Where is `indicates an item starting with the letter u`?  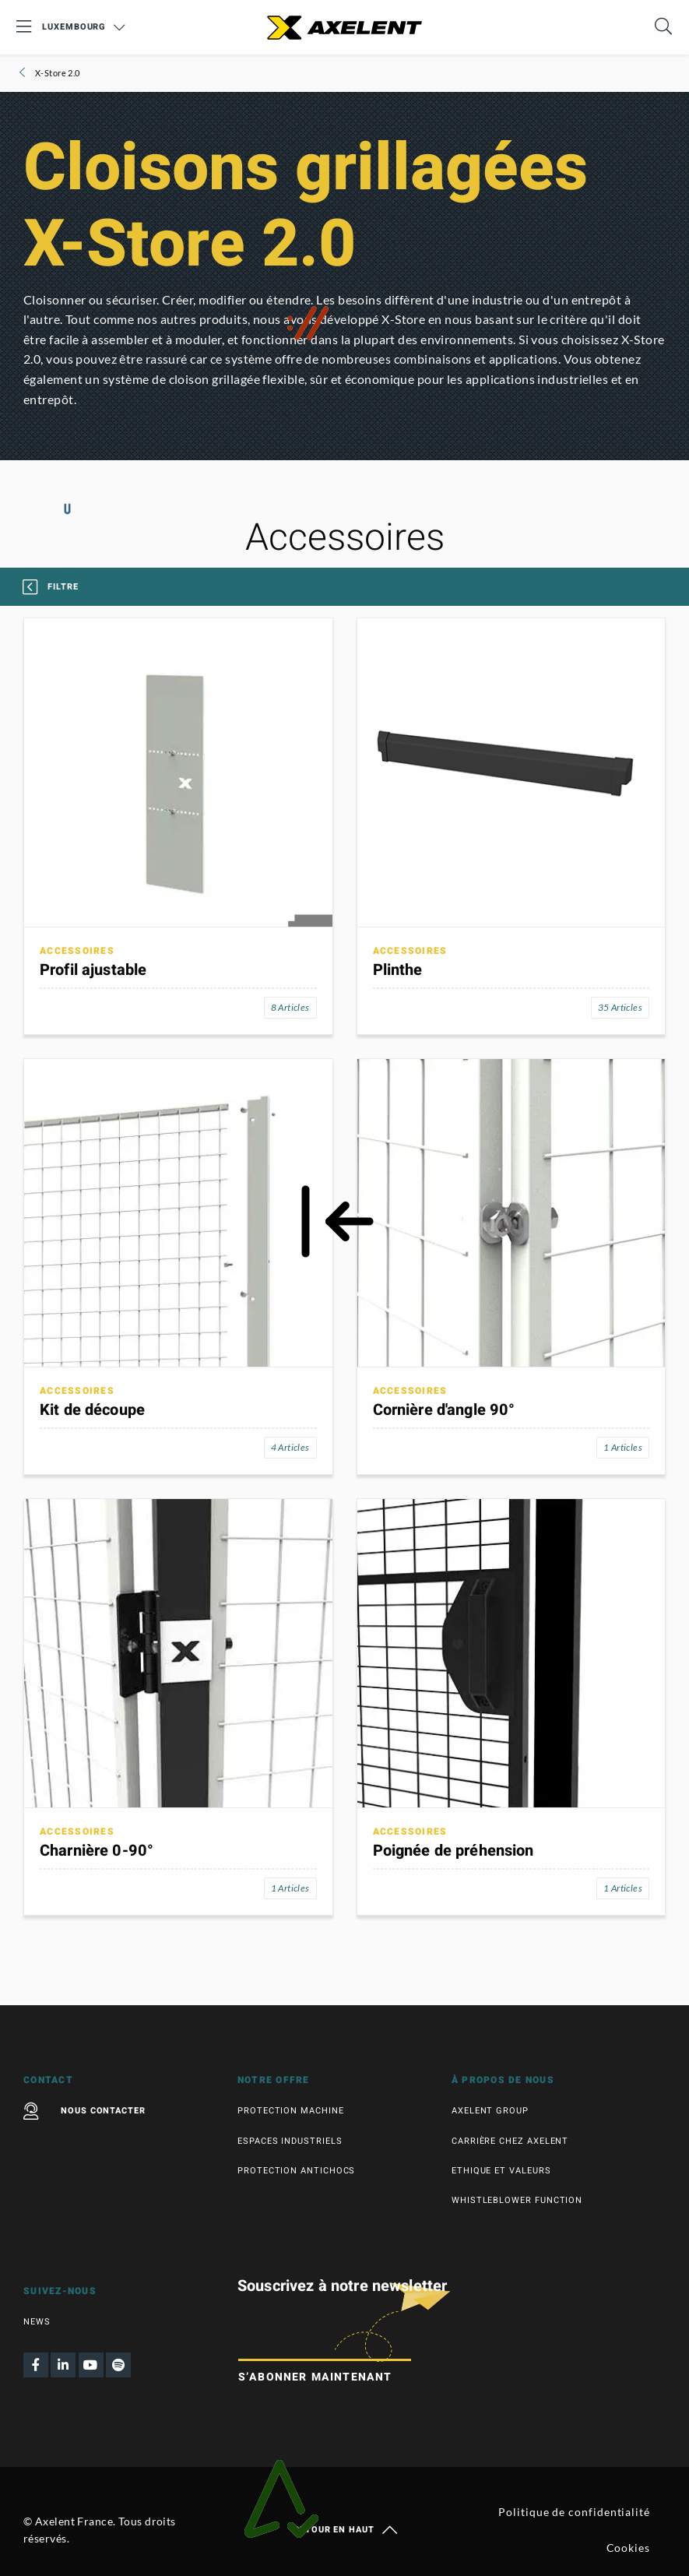
indicates an item starting with the letter u is located at coordinates (67, 509).